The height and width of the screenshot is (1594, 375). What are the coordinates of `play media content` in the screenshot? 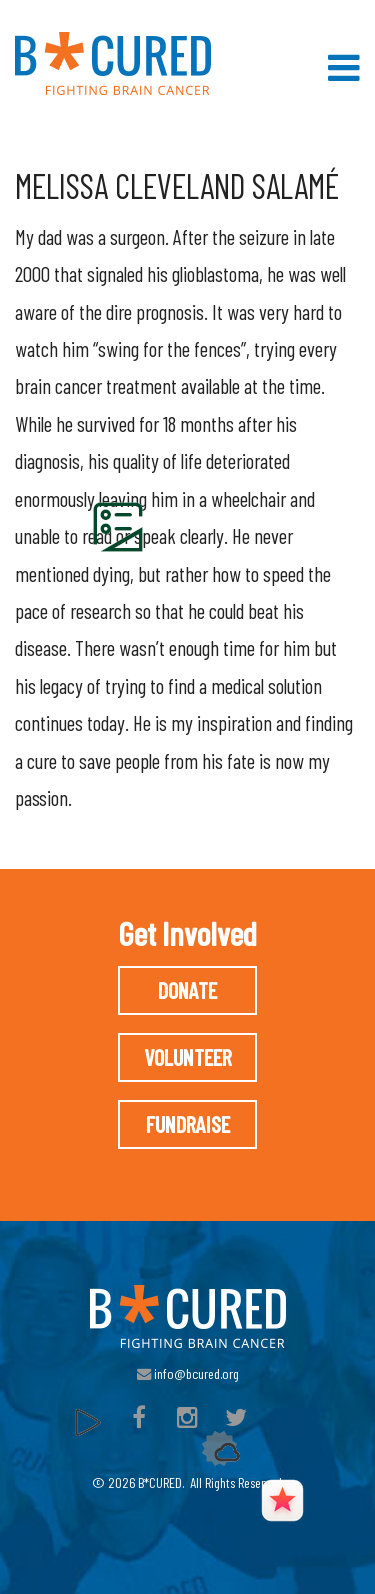 It's located at (87, 1422).